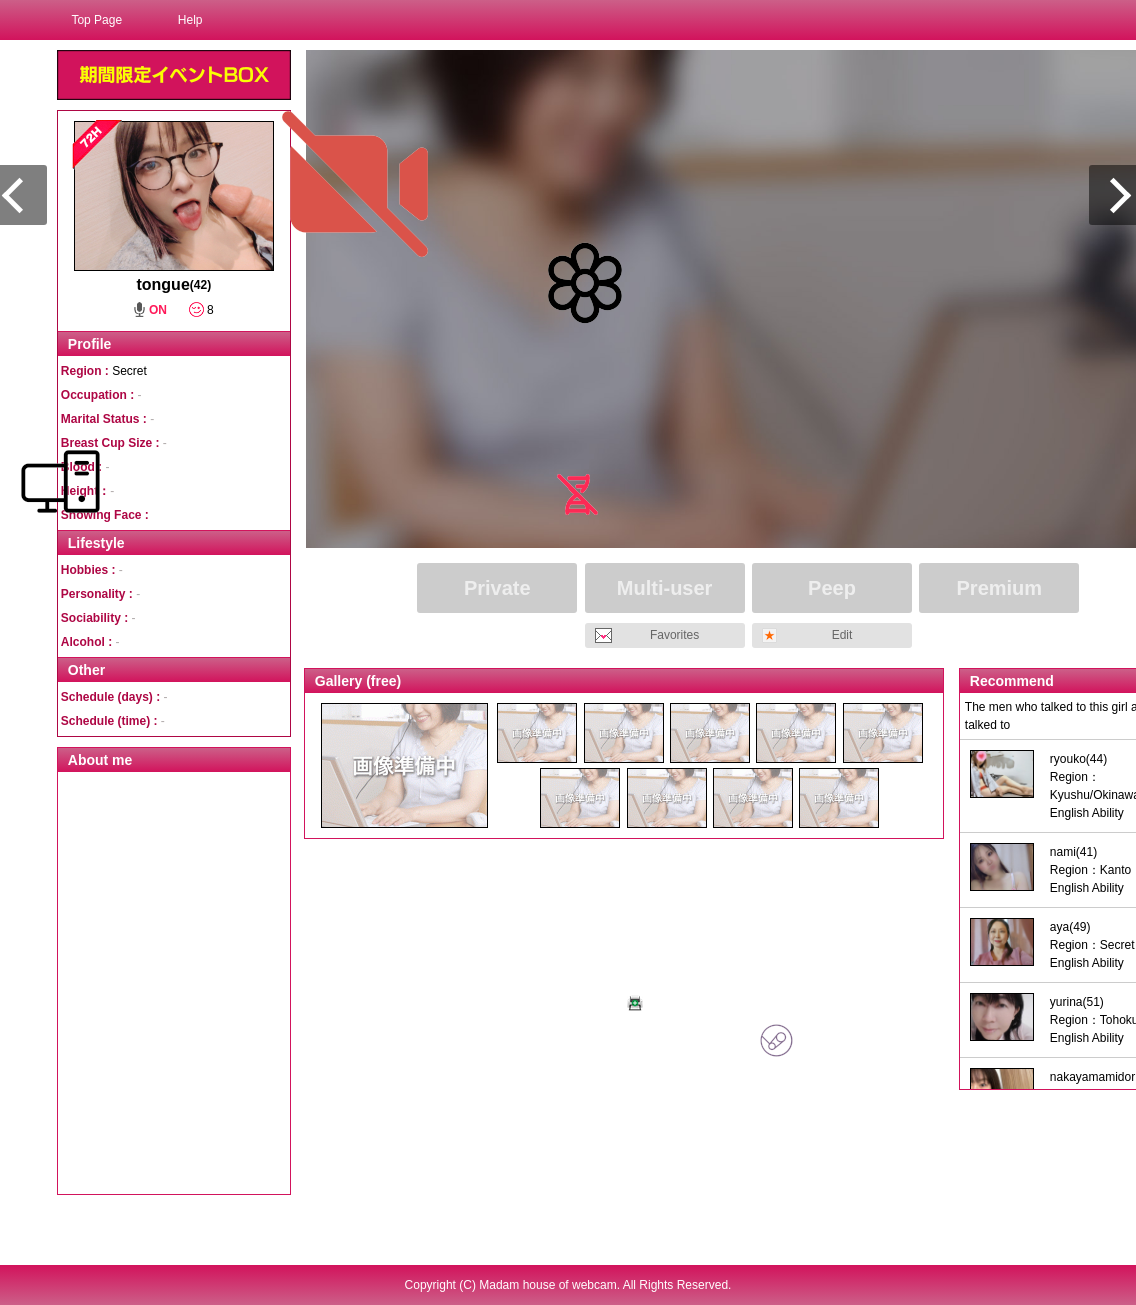 The image size is (1136, 1305). I want to click on access garden or plant care features, so click(585, 283).